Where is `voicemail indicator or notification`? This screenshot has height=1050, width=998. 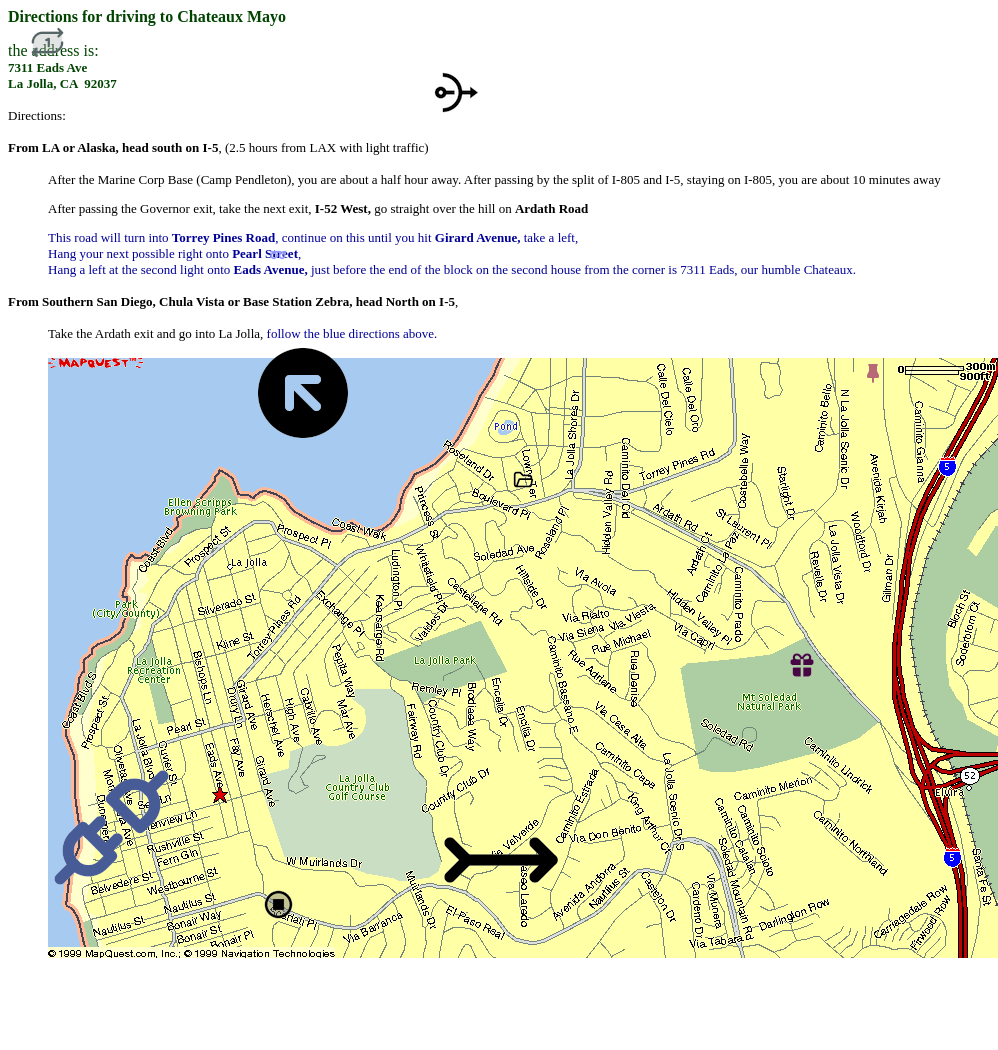 voicemail indicator or notification is located at coordinates (278, 255).